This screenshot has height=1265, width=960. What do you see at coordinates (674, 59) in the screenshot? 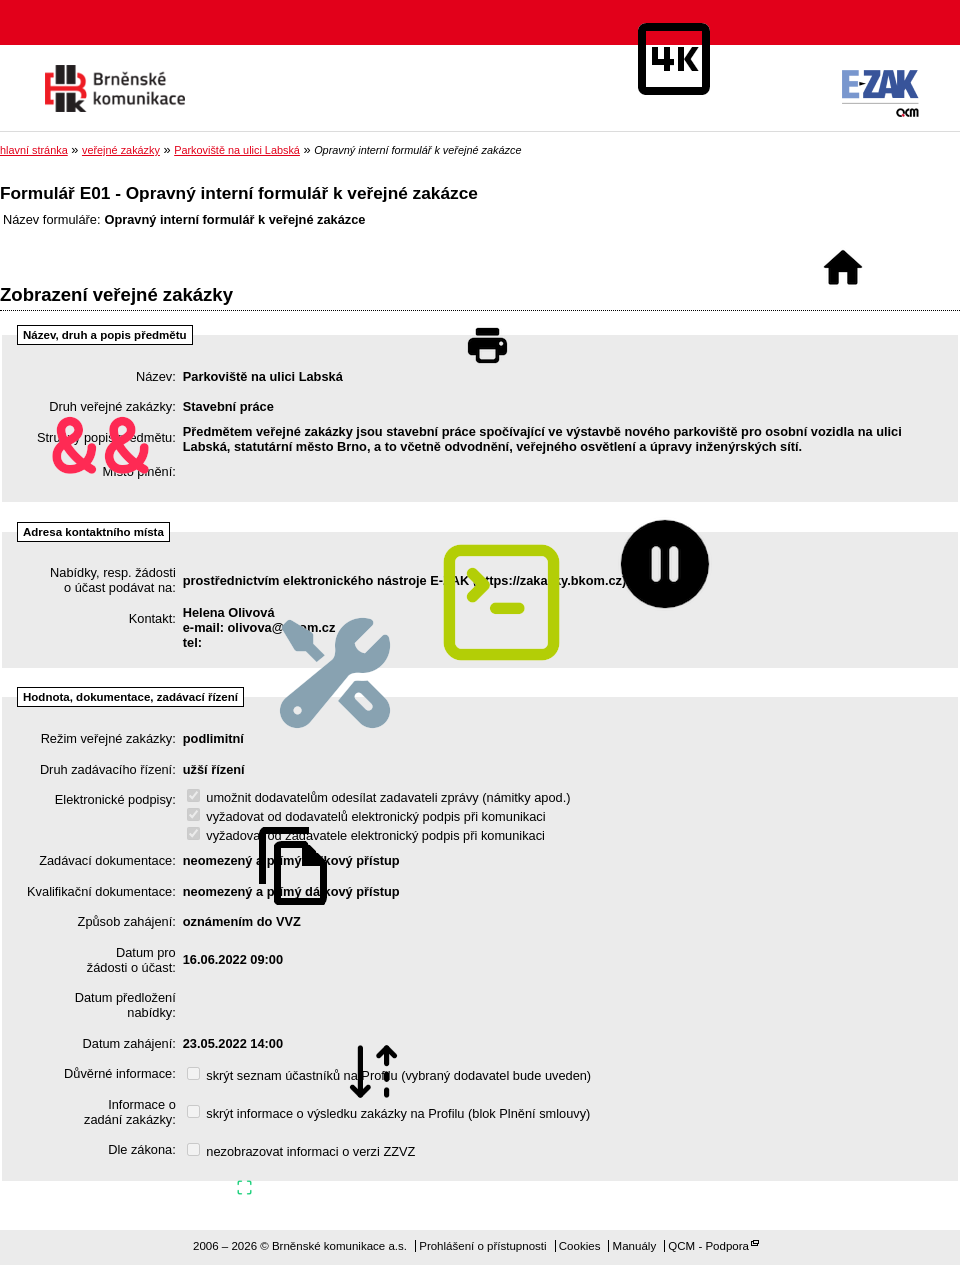
I see `switch to 4k video resolution` at bounding box center [674, 59].